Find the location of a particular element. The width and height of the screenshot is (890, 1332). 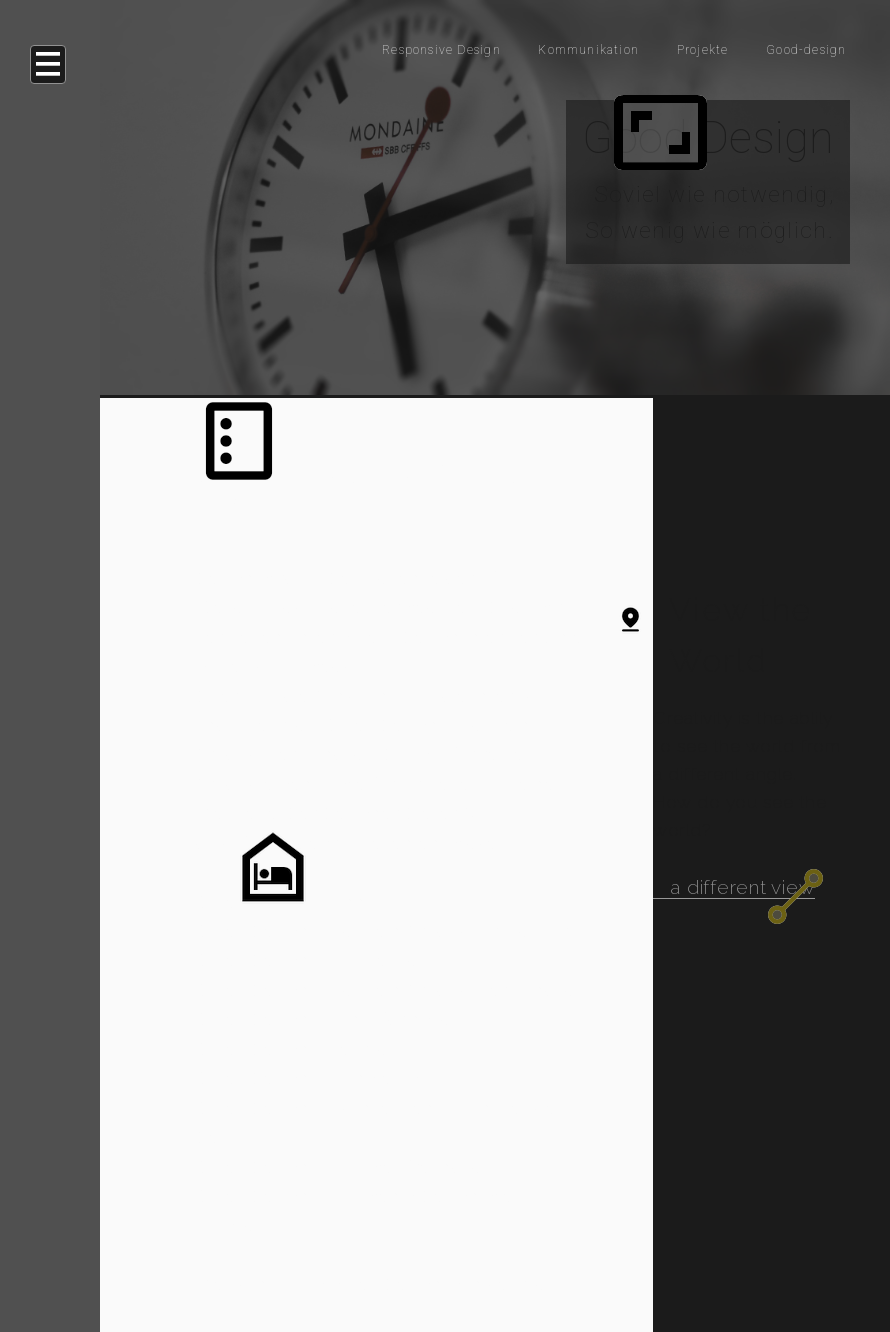

draw a line between two points is located at coordinates (795, 896).